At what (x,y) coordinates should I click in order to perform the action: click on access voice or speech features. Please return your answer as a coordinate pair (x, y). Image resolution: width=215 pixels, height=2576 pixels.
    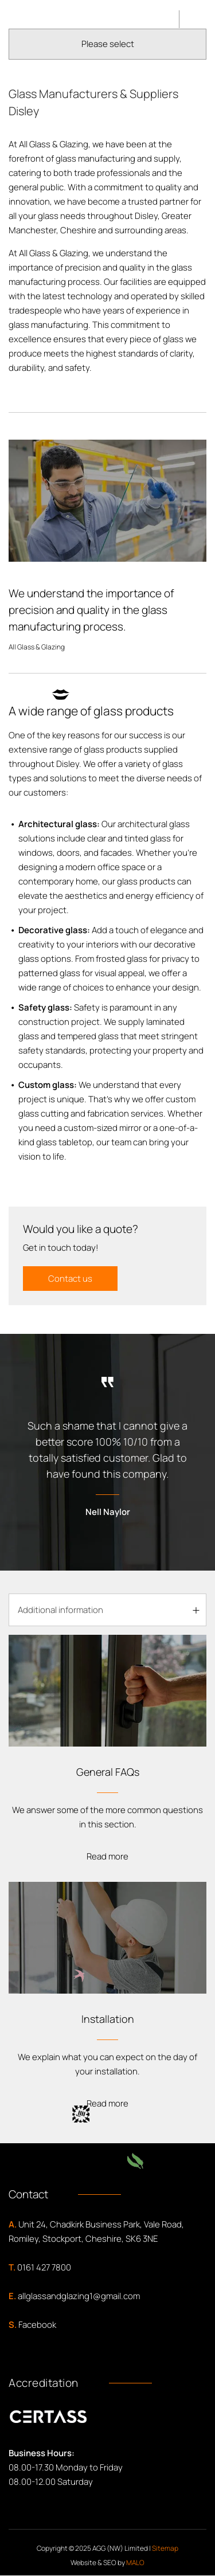
    Looking at the image, I should click on (61, 695).